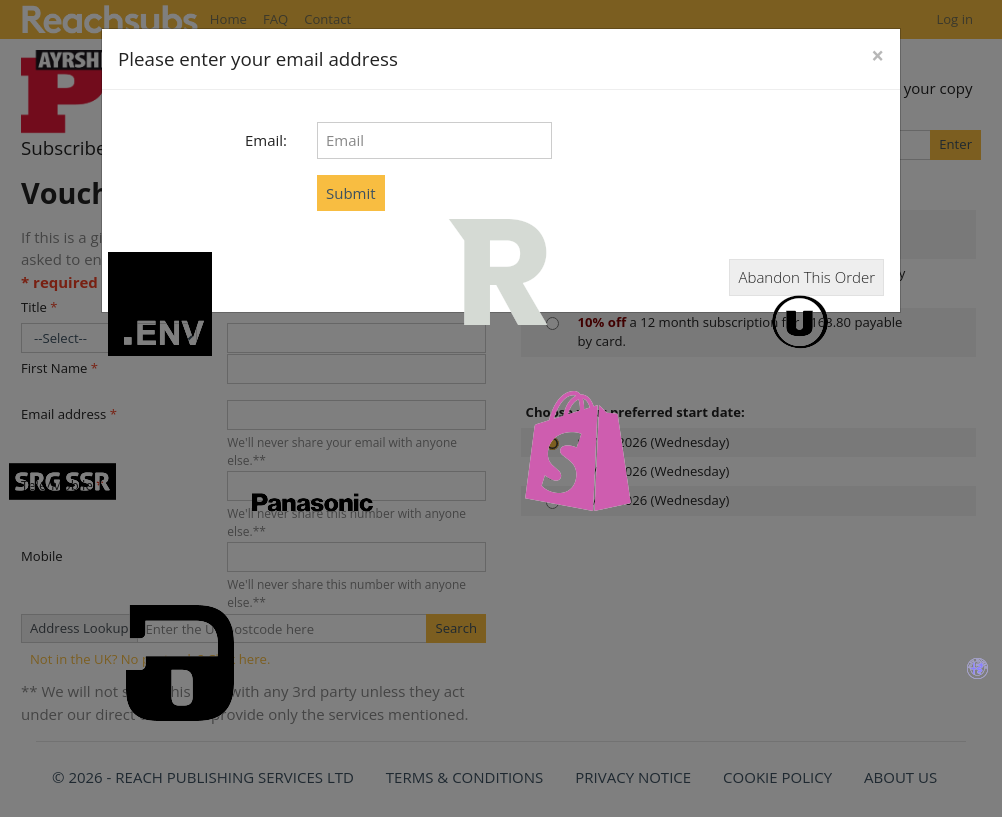 This screenshot has width=1002, height=817. What do you see at coordinates (498, 272) in the screenshot?
I see `open Revolt chat application` at bounding box center [498, 272].